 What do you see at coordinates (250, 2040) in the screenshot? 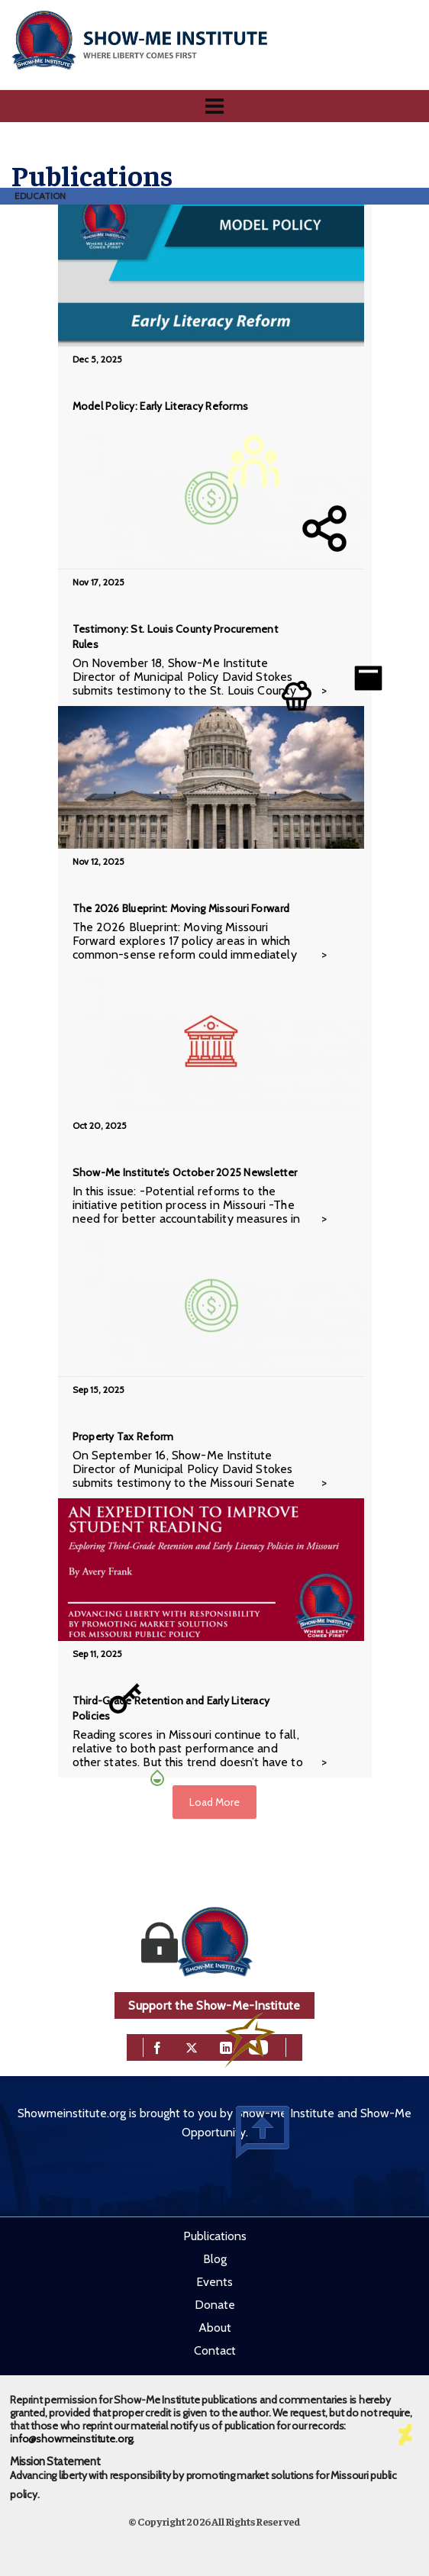
I see `air transat airline branding logo` at bounding box center [250, 2040].